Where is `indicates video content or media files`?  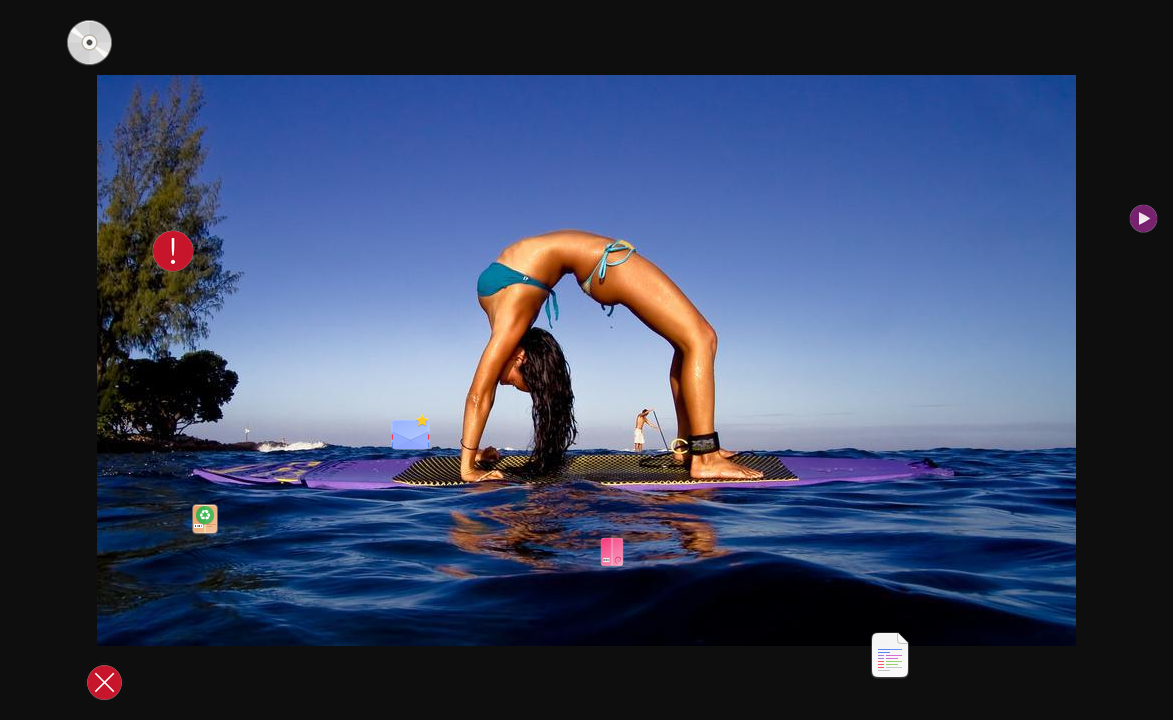 indicates video content or media files is located at coordinates (1143, 218).